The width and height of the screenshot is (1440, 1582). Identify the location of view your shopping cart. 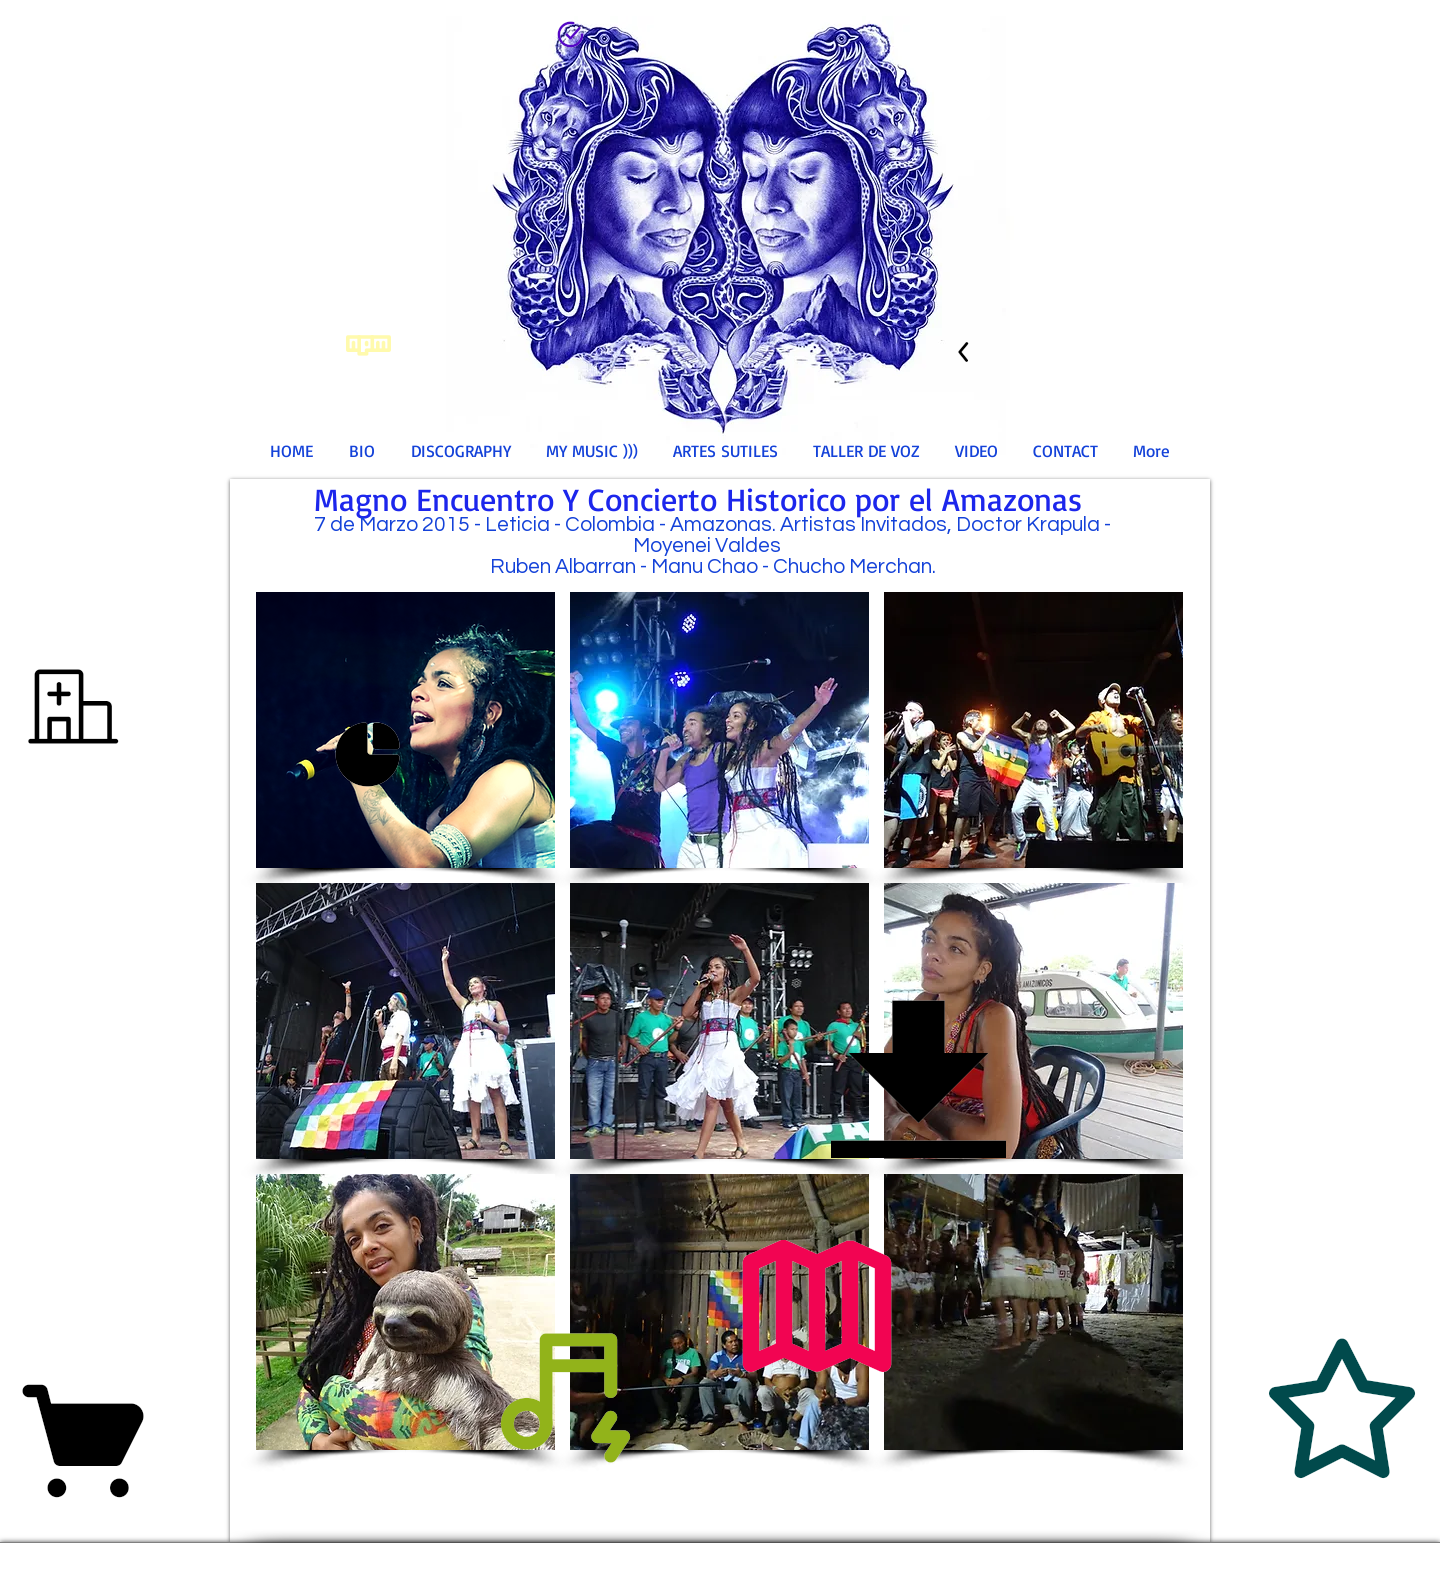
(85, 1441).